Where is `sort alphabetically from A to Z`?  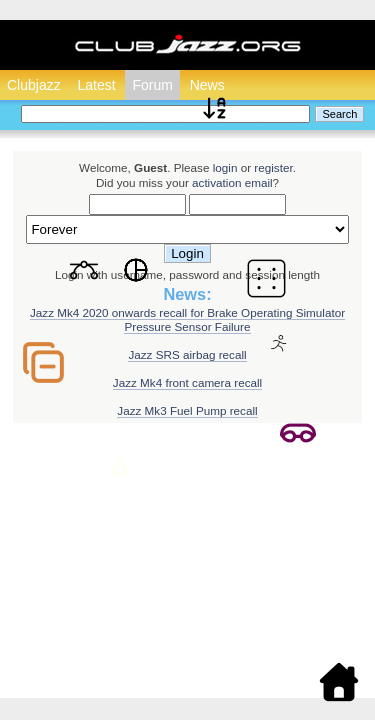 sort alphabetically from A to Z is located at coordinates (215, 108).